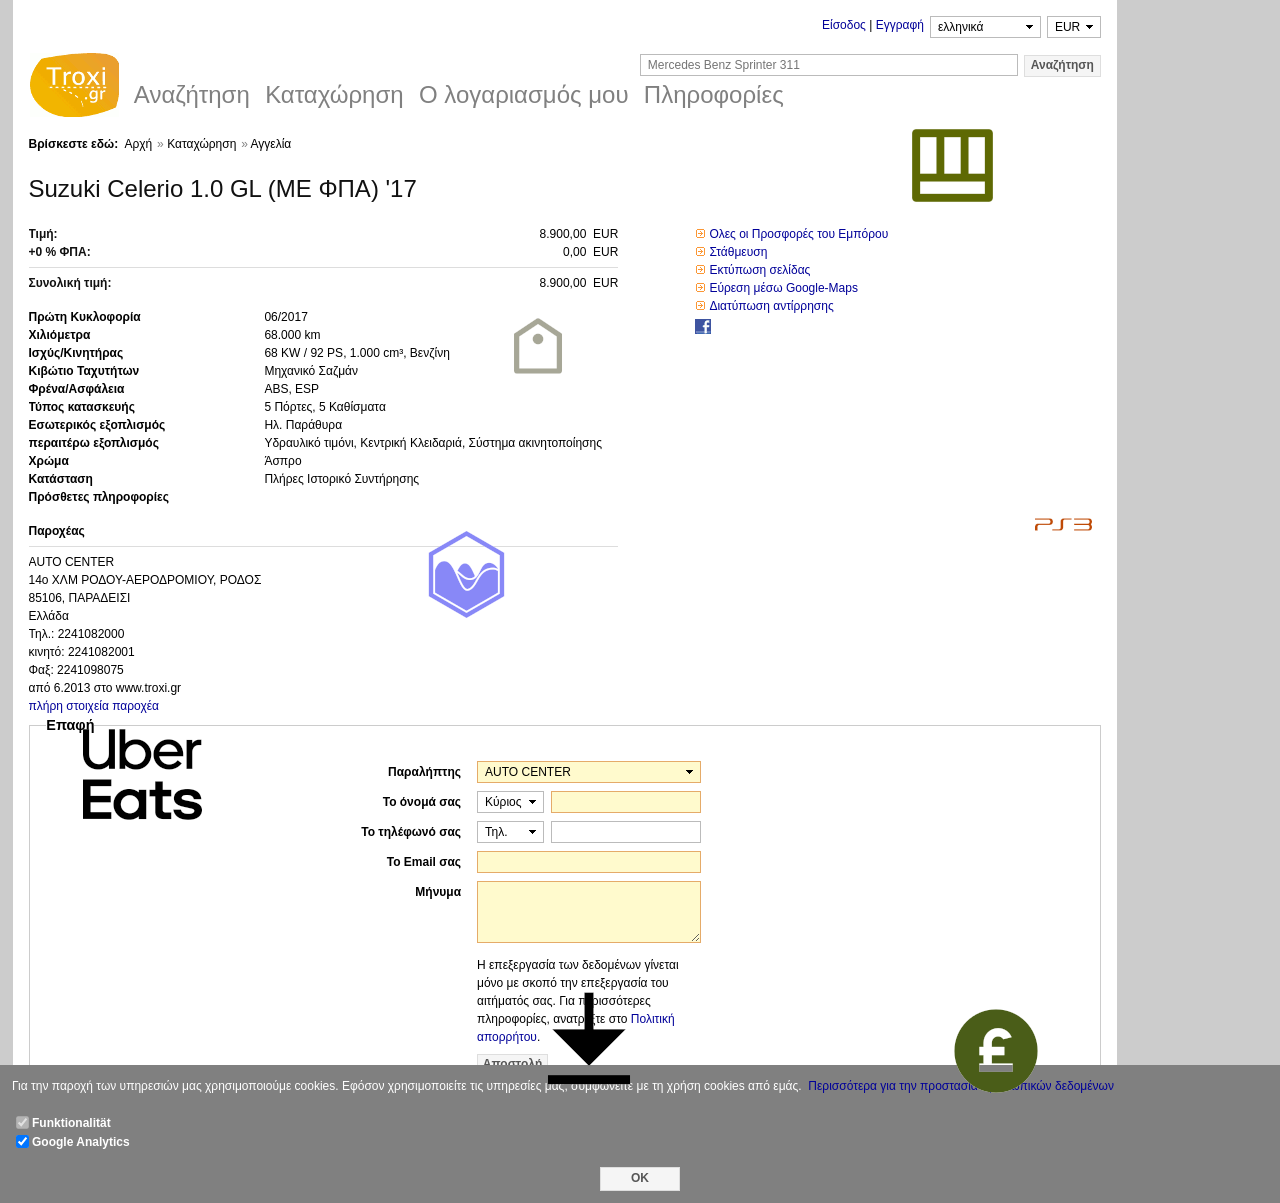 The height and width of the screenshot is (1203, 1280). I want to click on chart.js library logo, so click(466, 574).